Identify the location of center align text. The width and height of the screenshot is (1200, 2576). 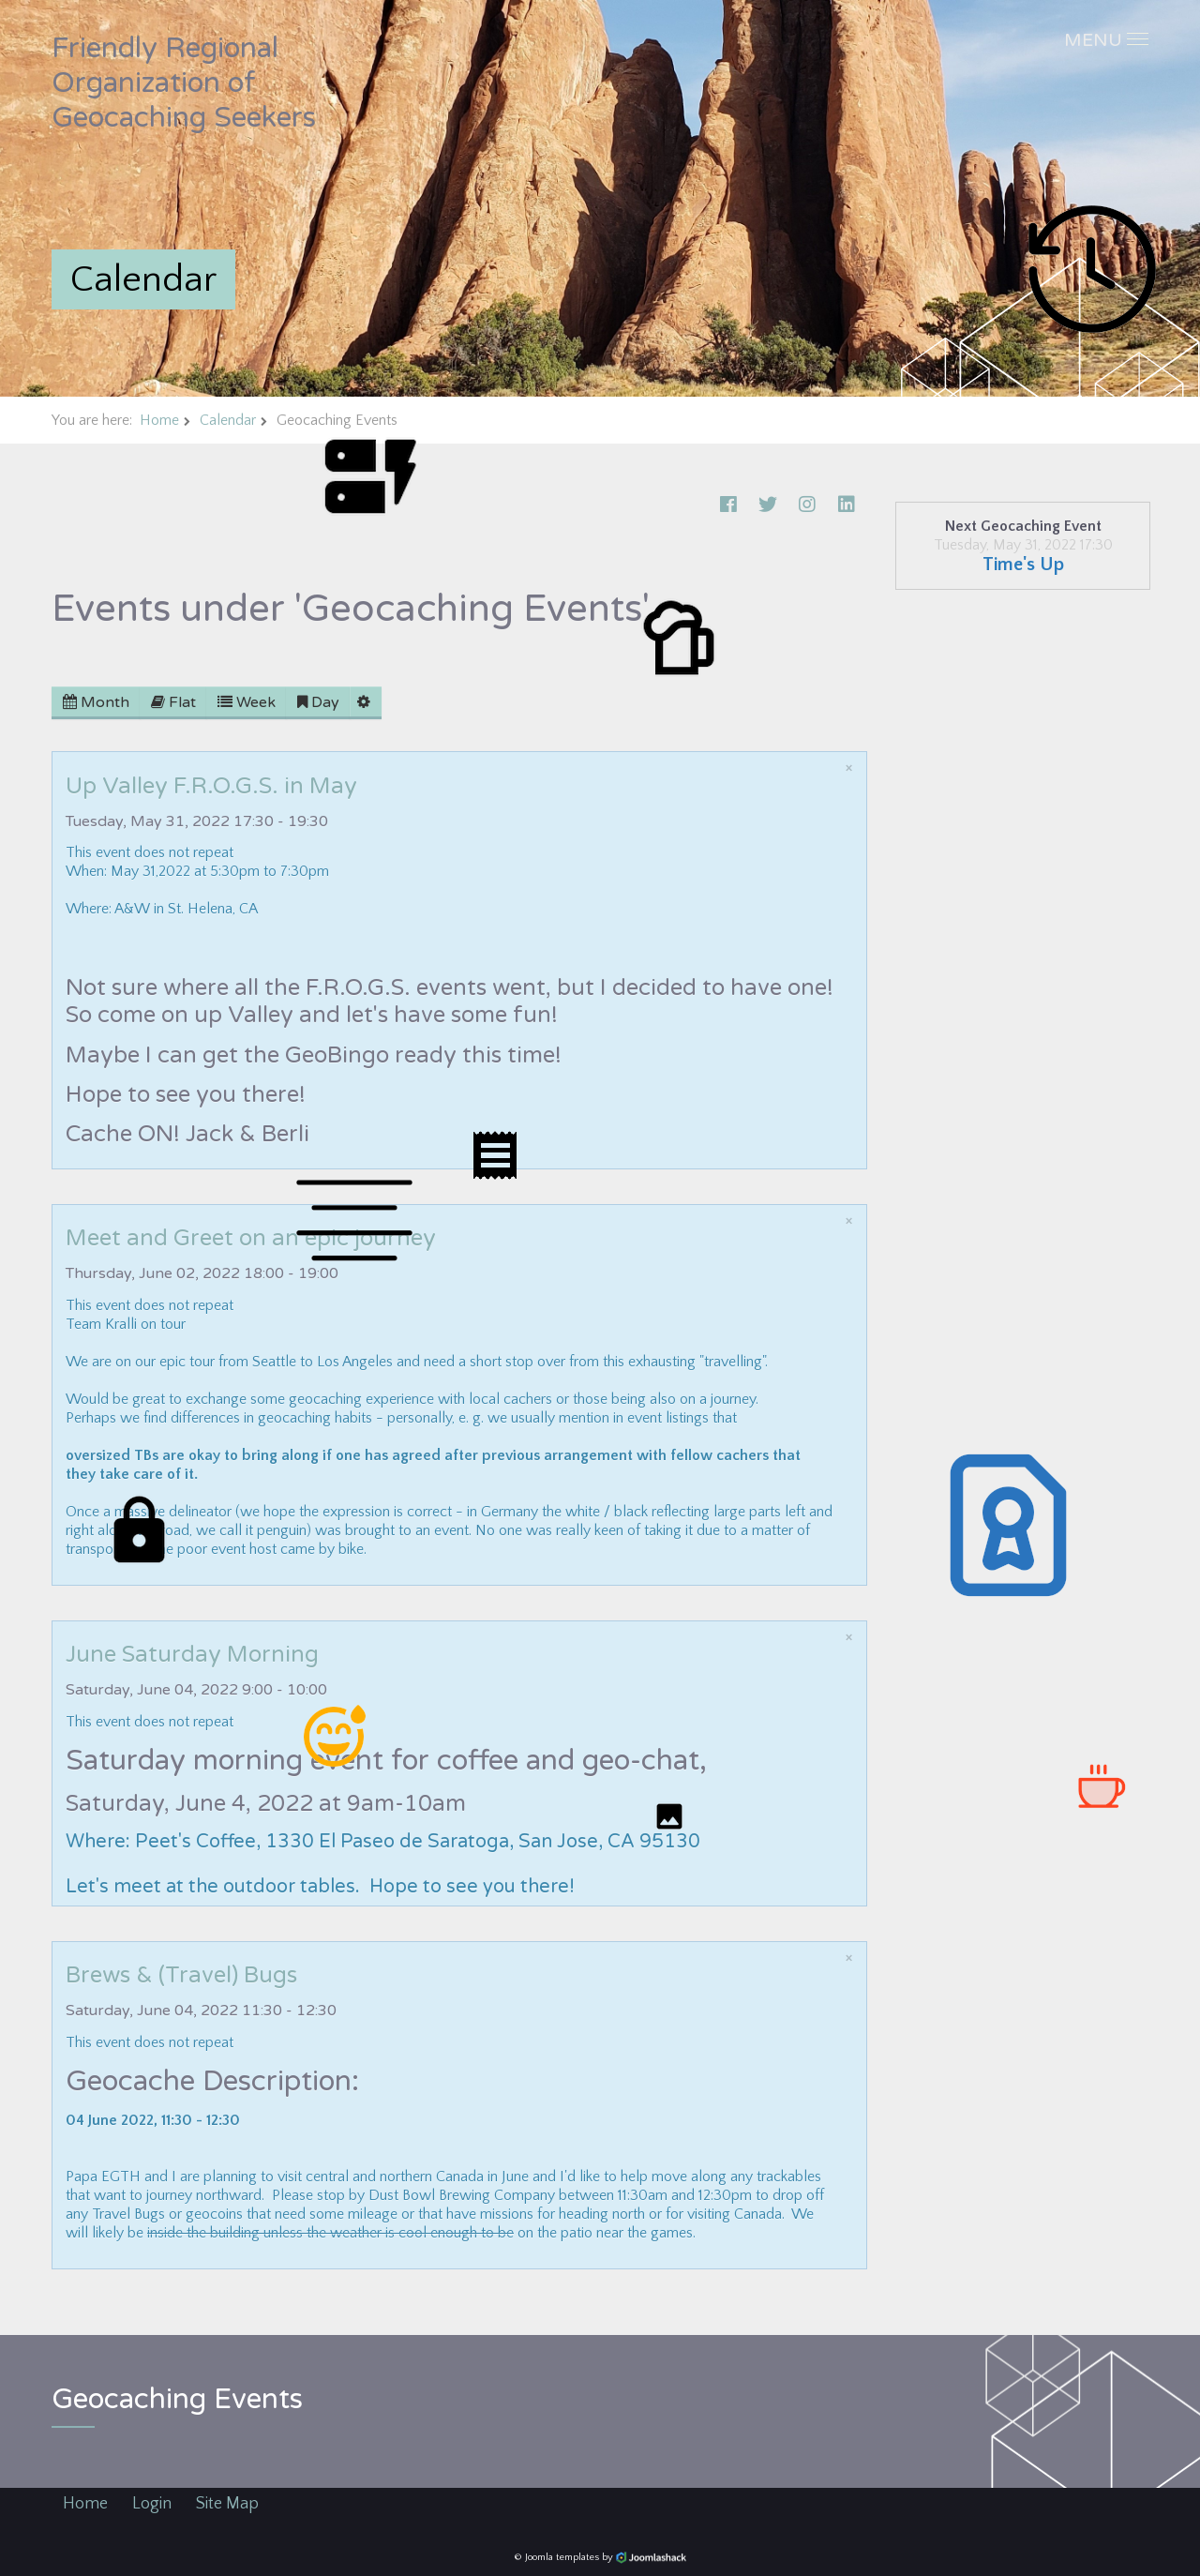
(354, 1223).